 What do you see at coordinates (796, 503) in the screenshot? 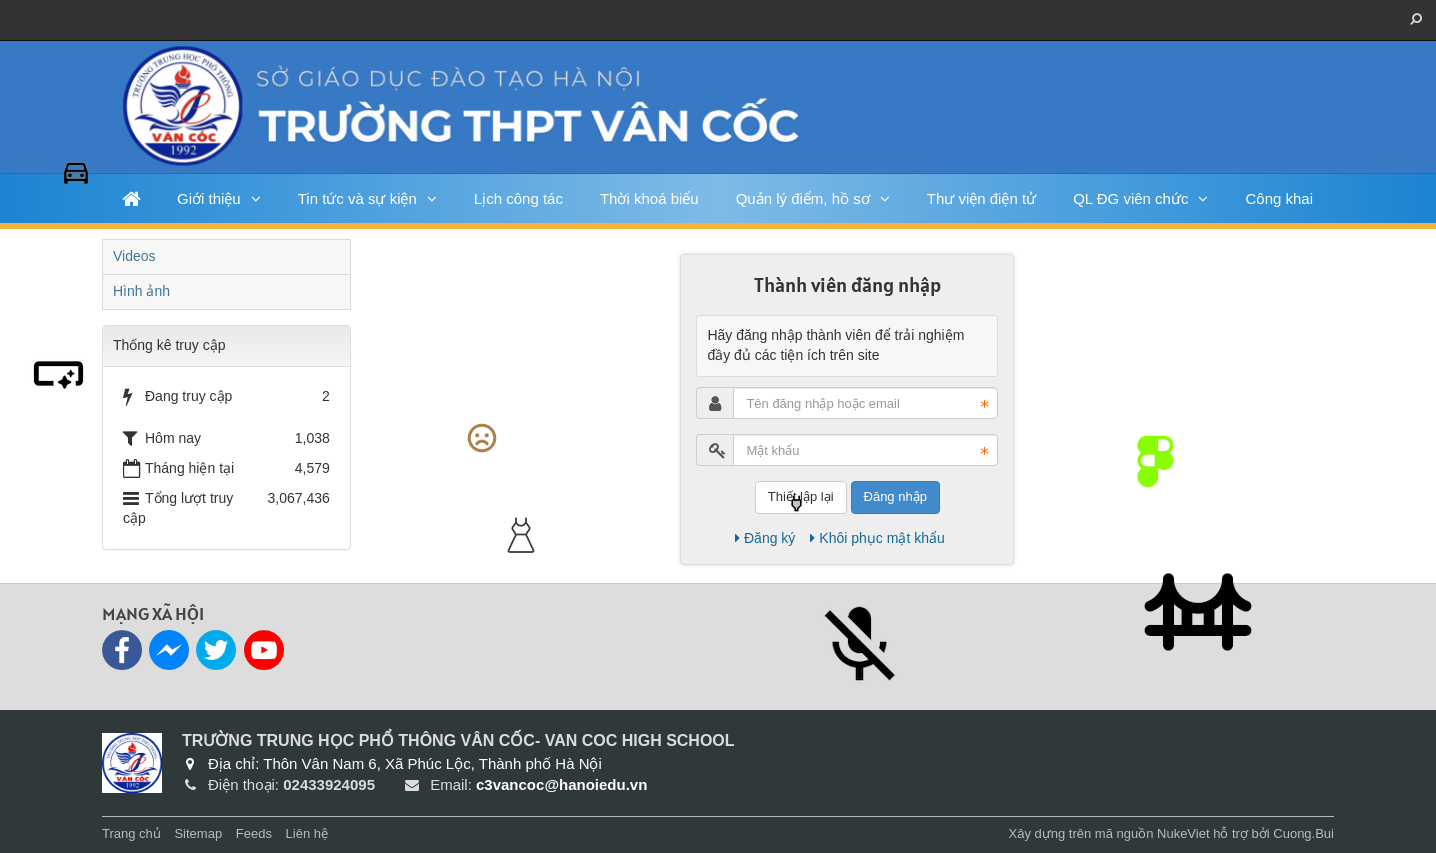
I see `indicates device is charging or connected to power` at bounding box center [796, 503].